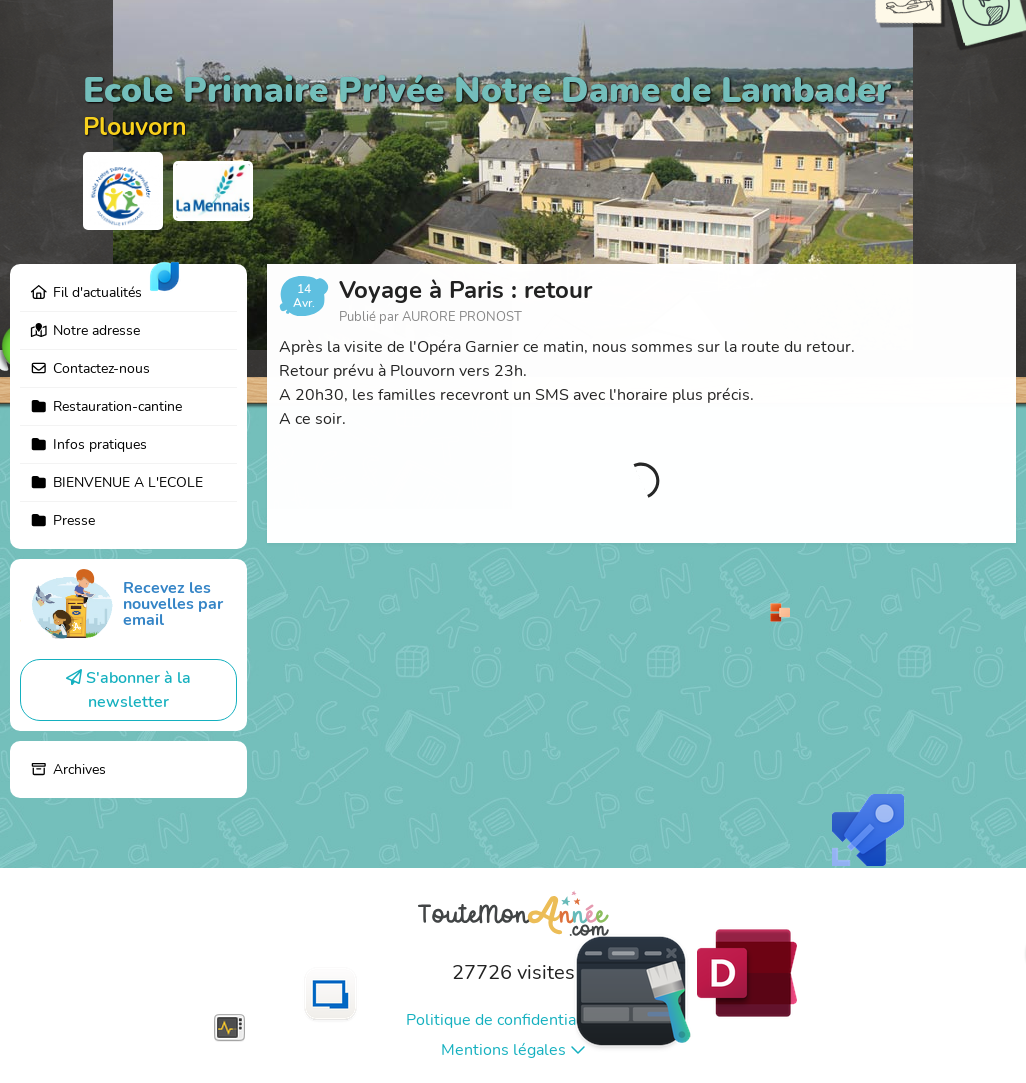 This screenshot has width=1026, height=1083. Describe the element at coordinates (330, 993) in the screenshot. I see `open remote desktop manager` at that location.